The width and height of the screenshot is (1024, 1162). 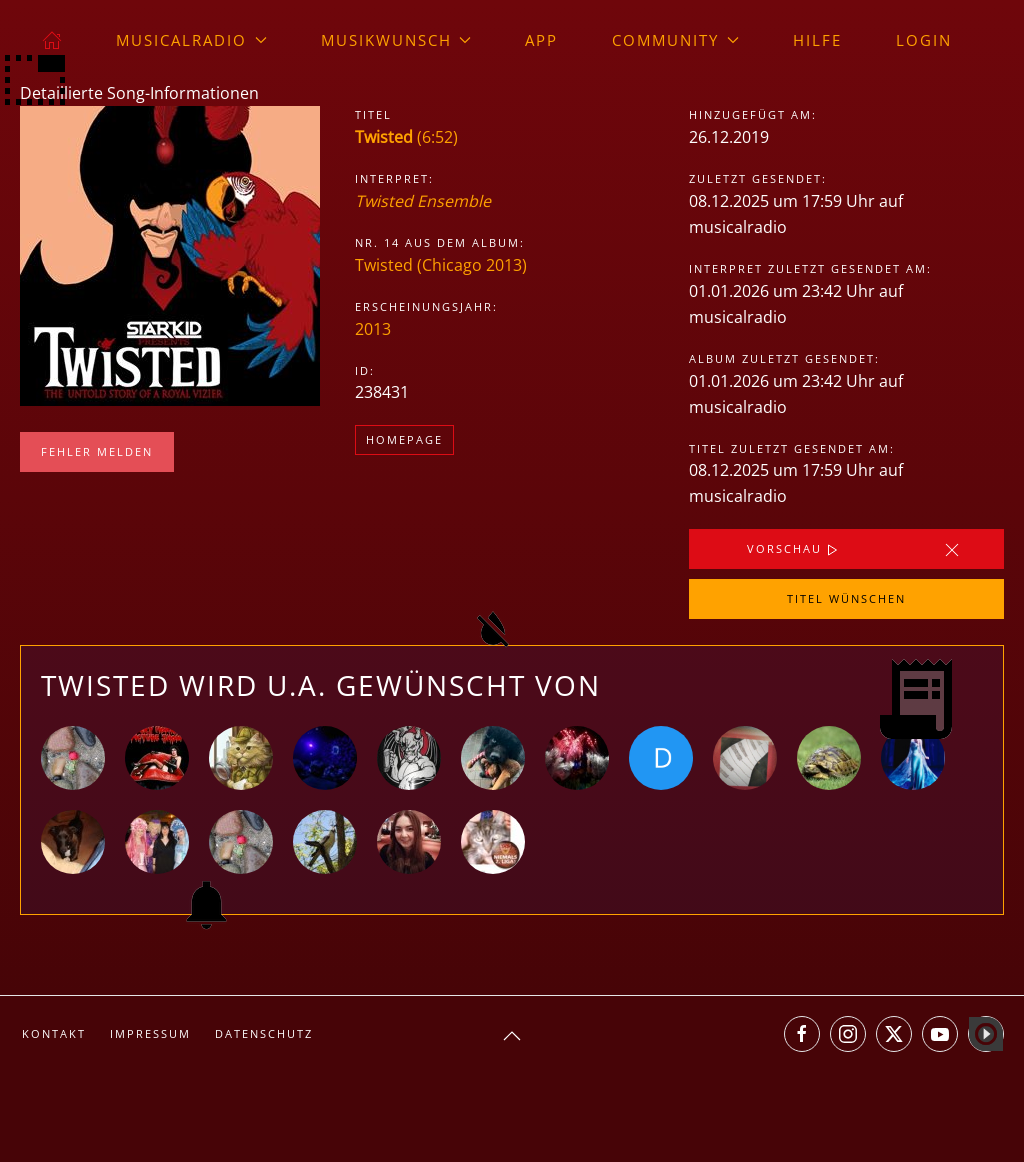 I want to click on view receipt or transaction details, so click(x=916, y=699).